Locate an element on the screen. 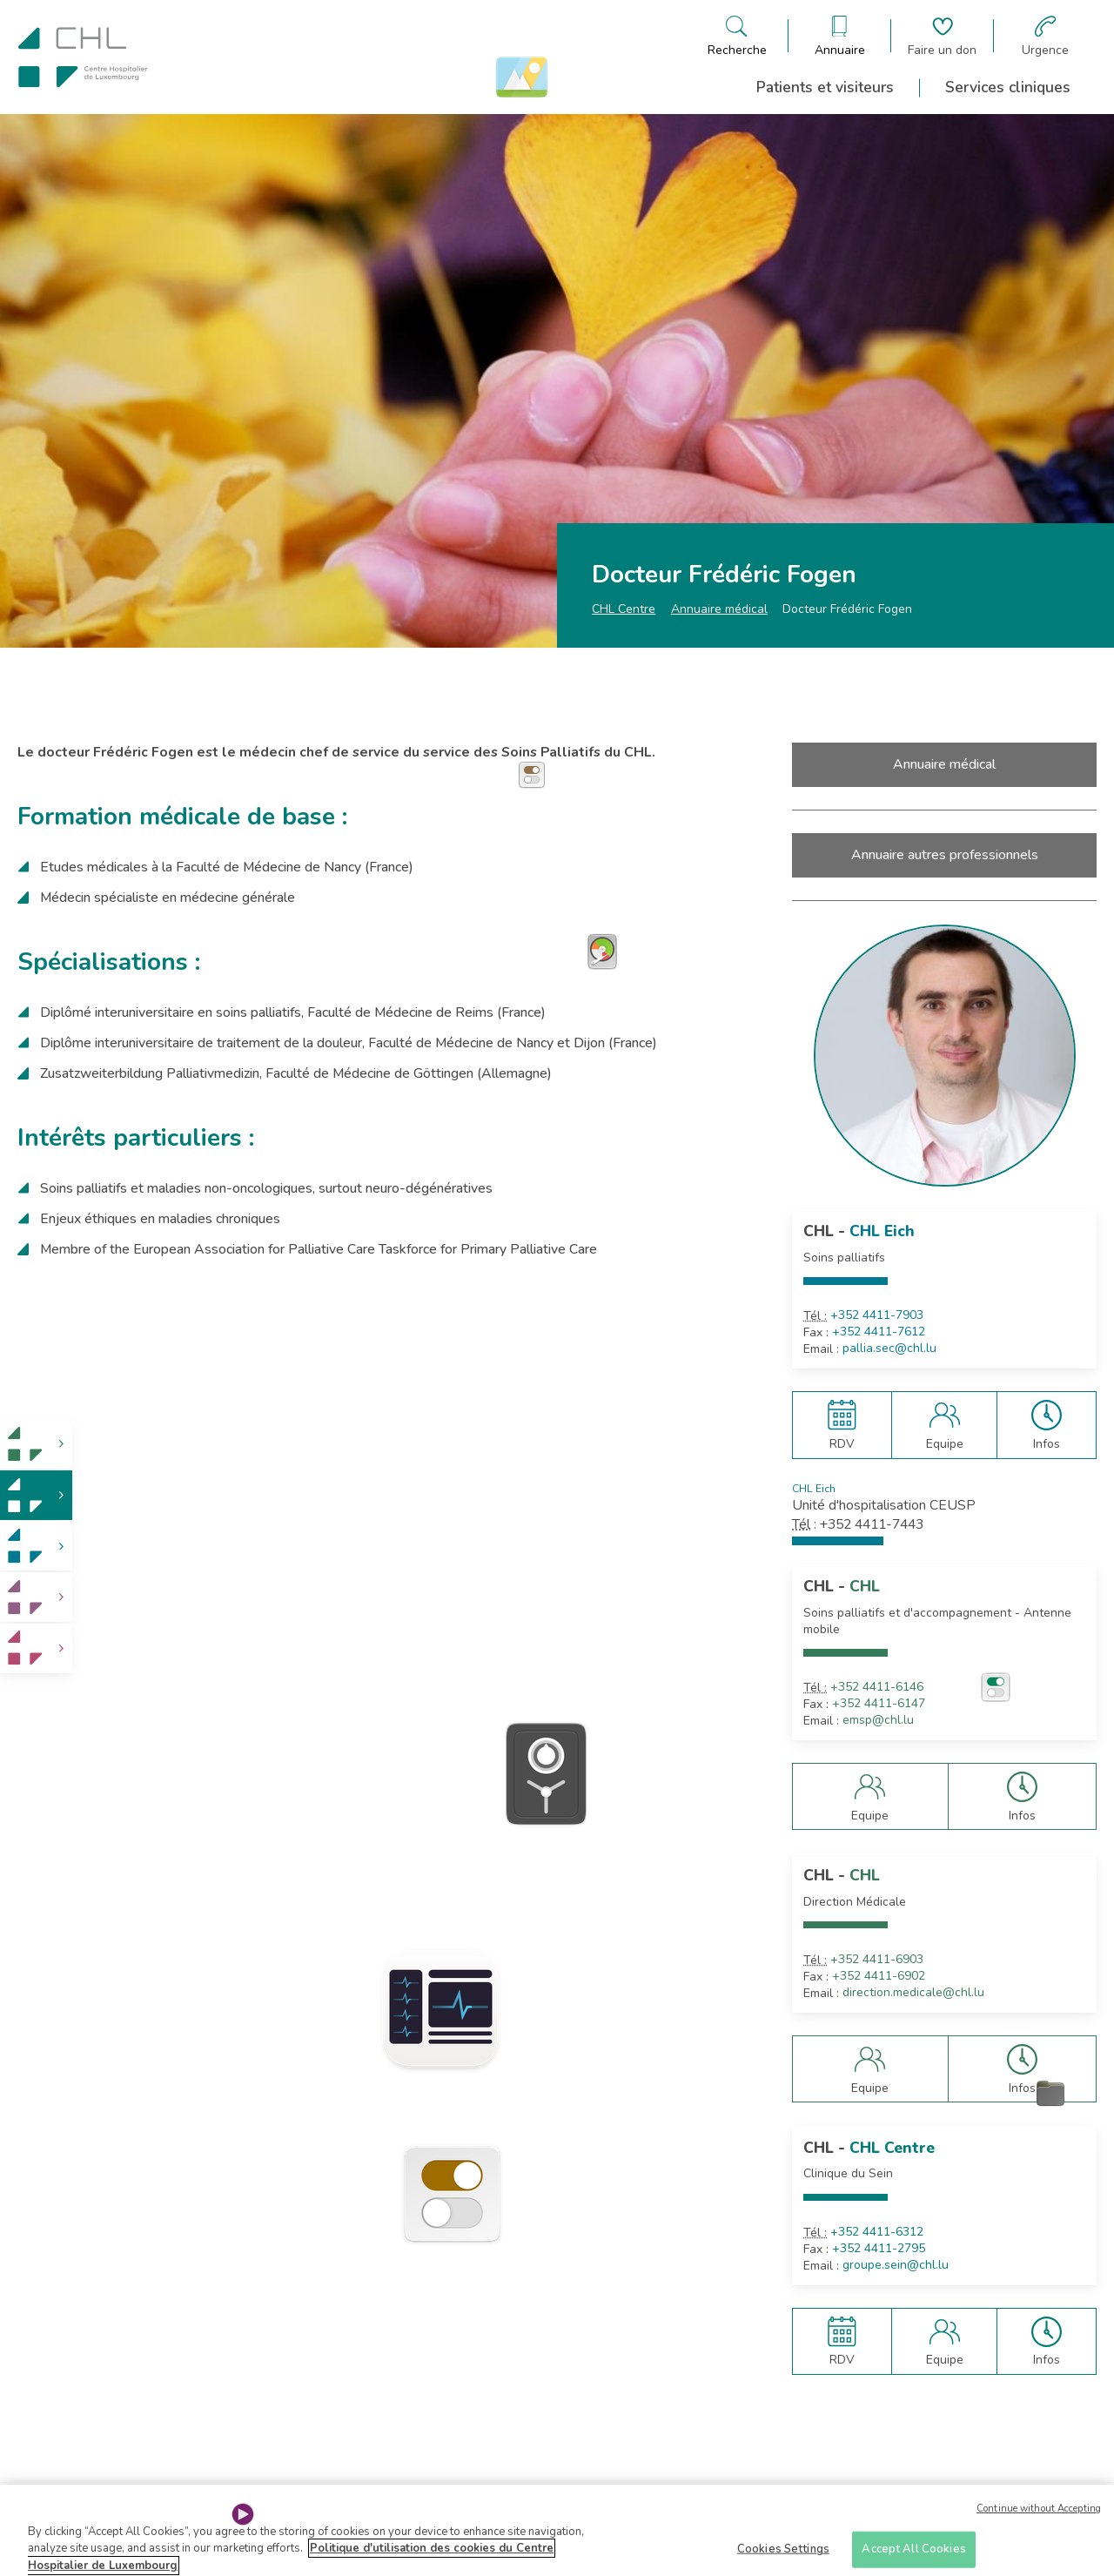 The image size is (1114, 2576). open the backups application is located at coordinates (546, 1773).